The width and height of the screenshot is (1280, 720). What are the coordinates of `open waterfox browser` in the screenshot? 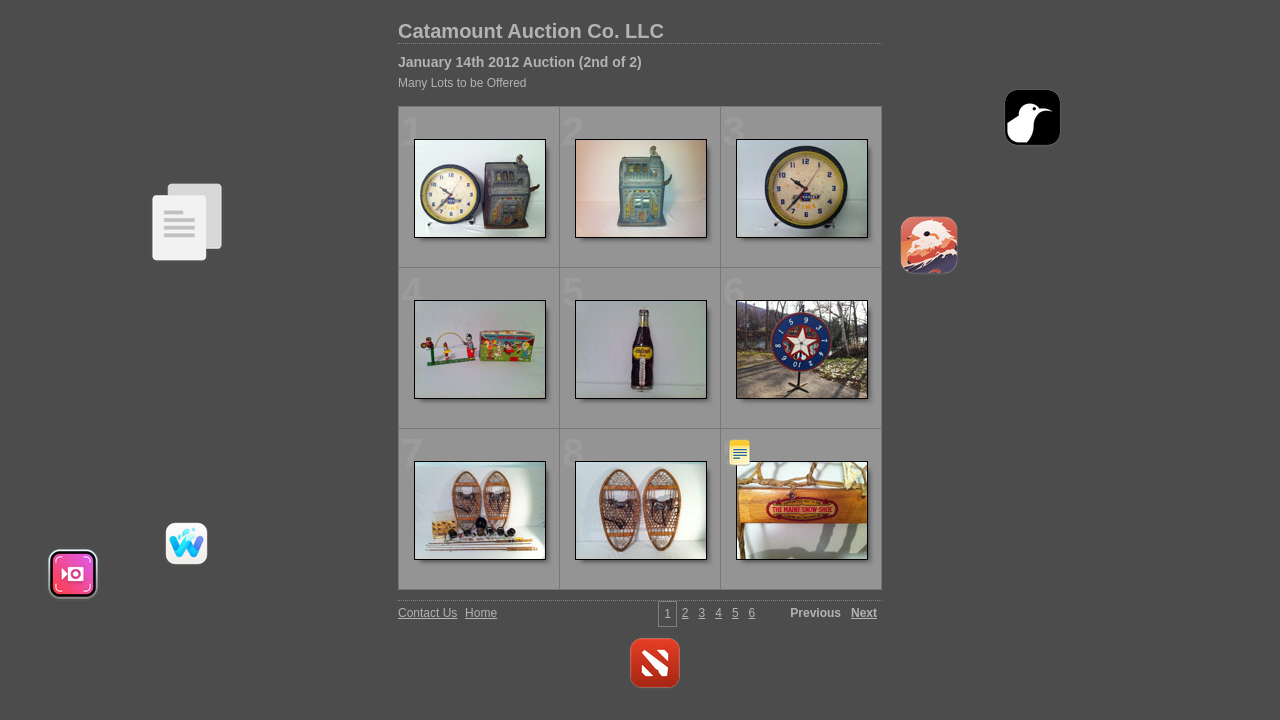 It's located at (186, 543).